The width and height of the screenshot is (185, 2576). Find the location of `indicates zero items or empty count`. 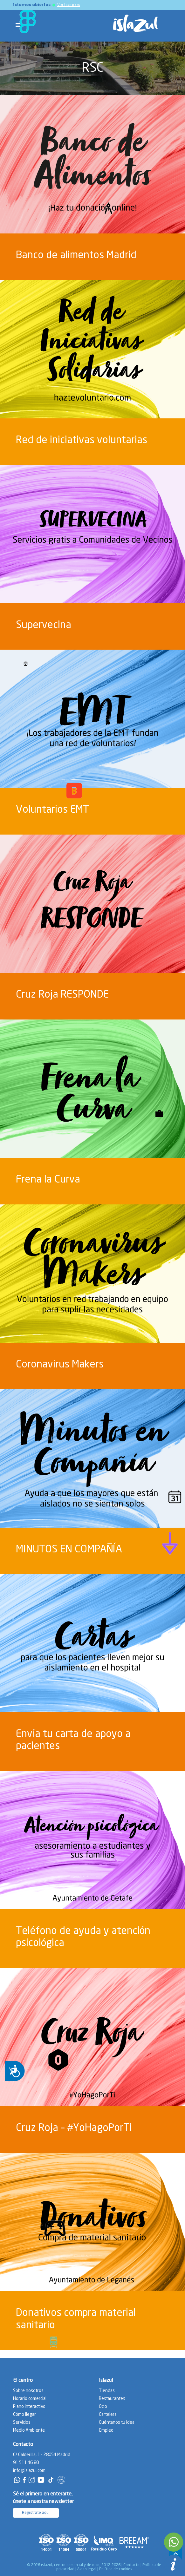

indicates zero items or empty count is located at coordinates (58, 2060).